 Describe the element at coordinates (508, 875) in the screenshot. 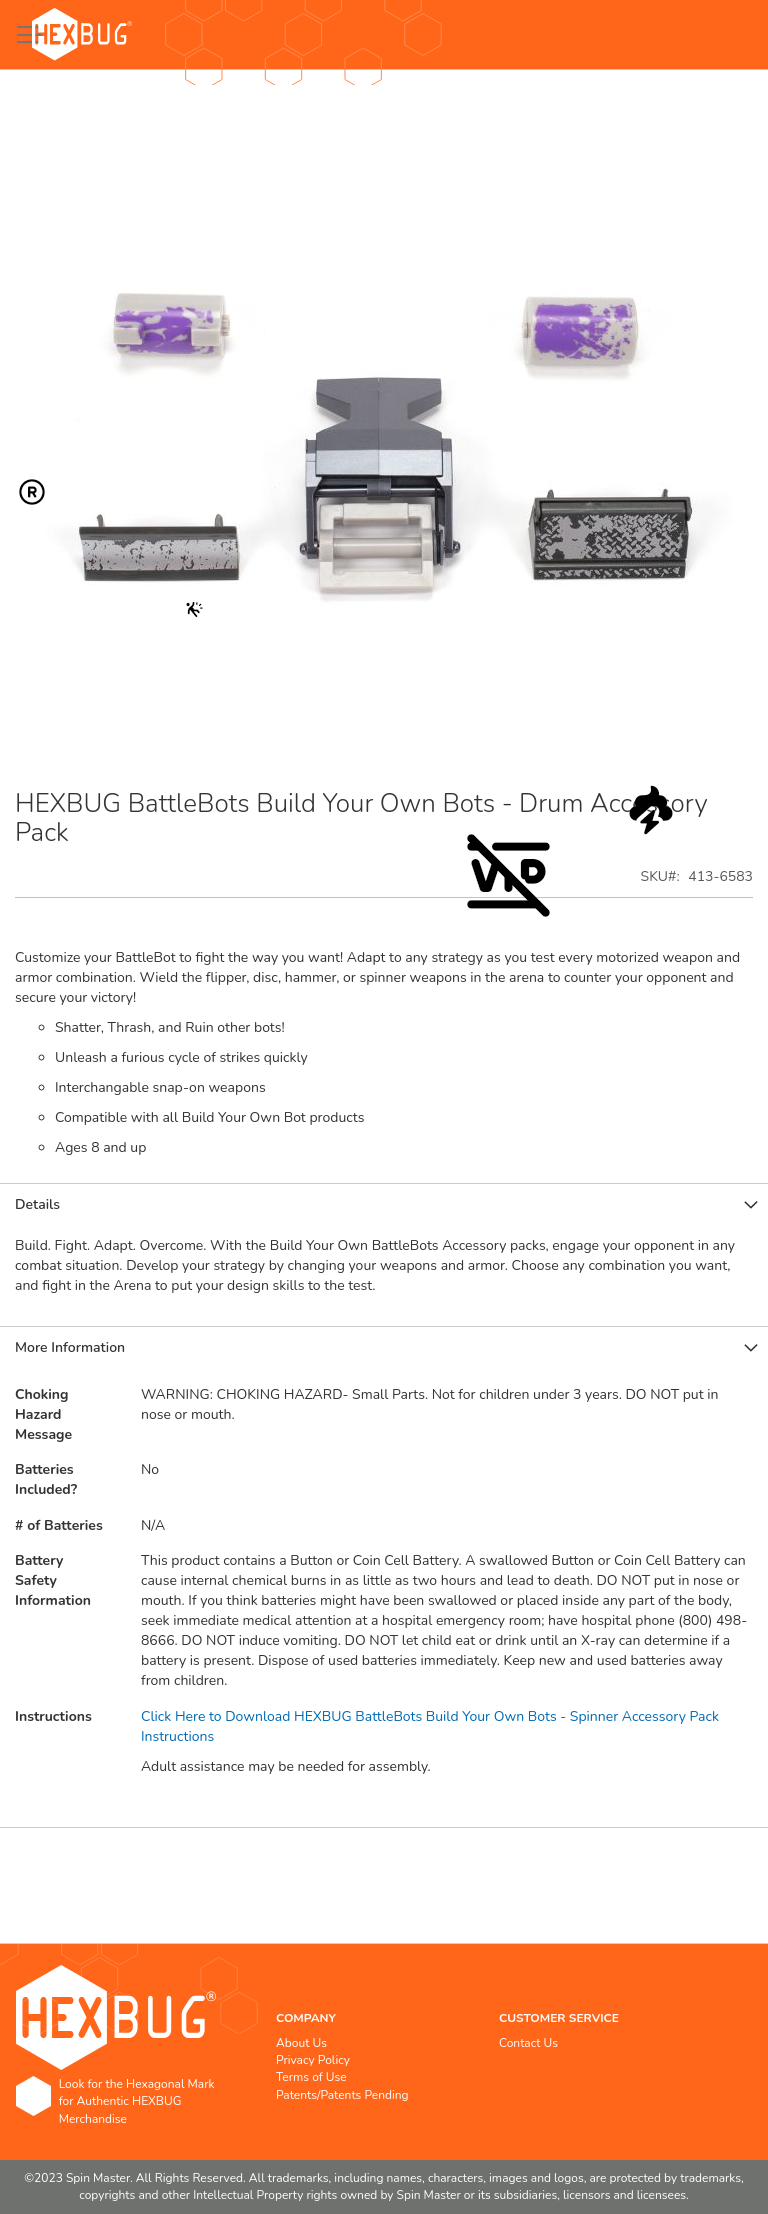

I see `vip status is currently inactive or disabled` at that location.